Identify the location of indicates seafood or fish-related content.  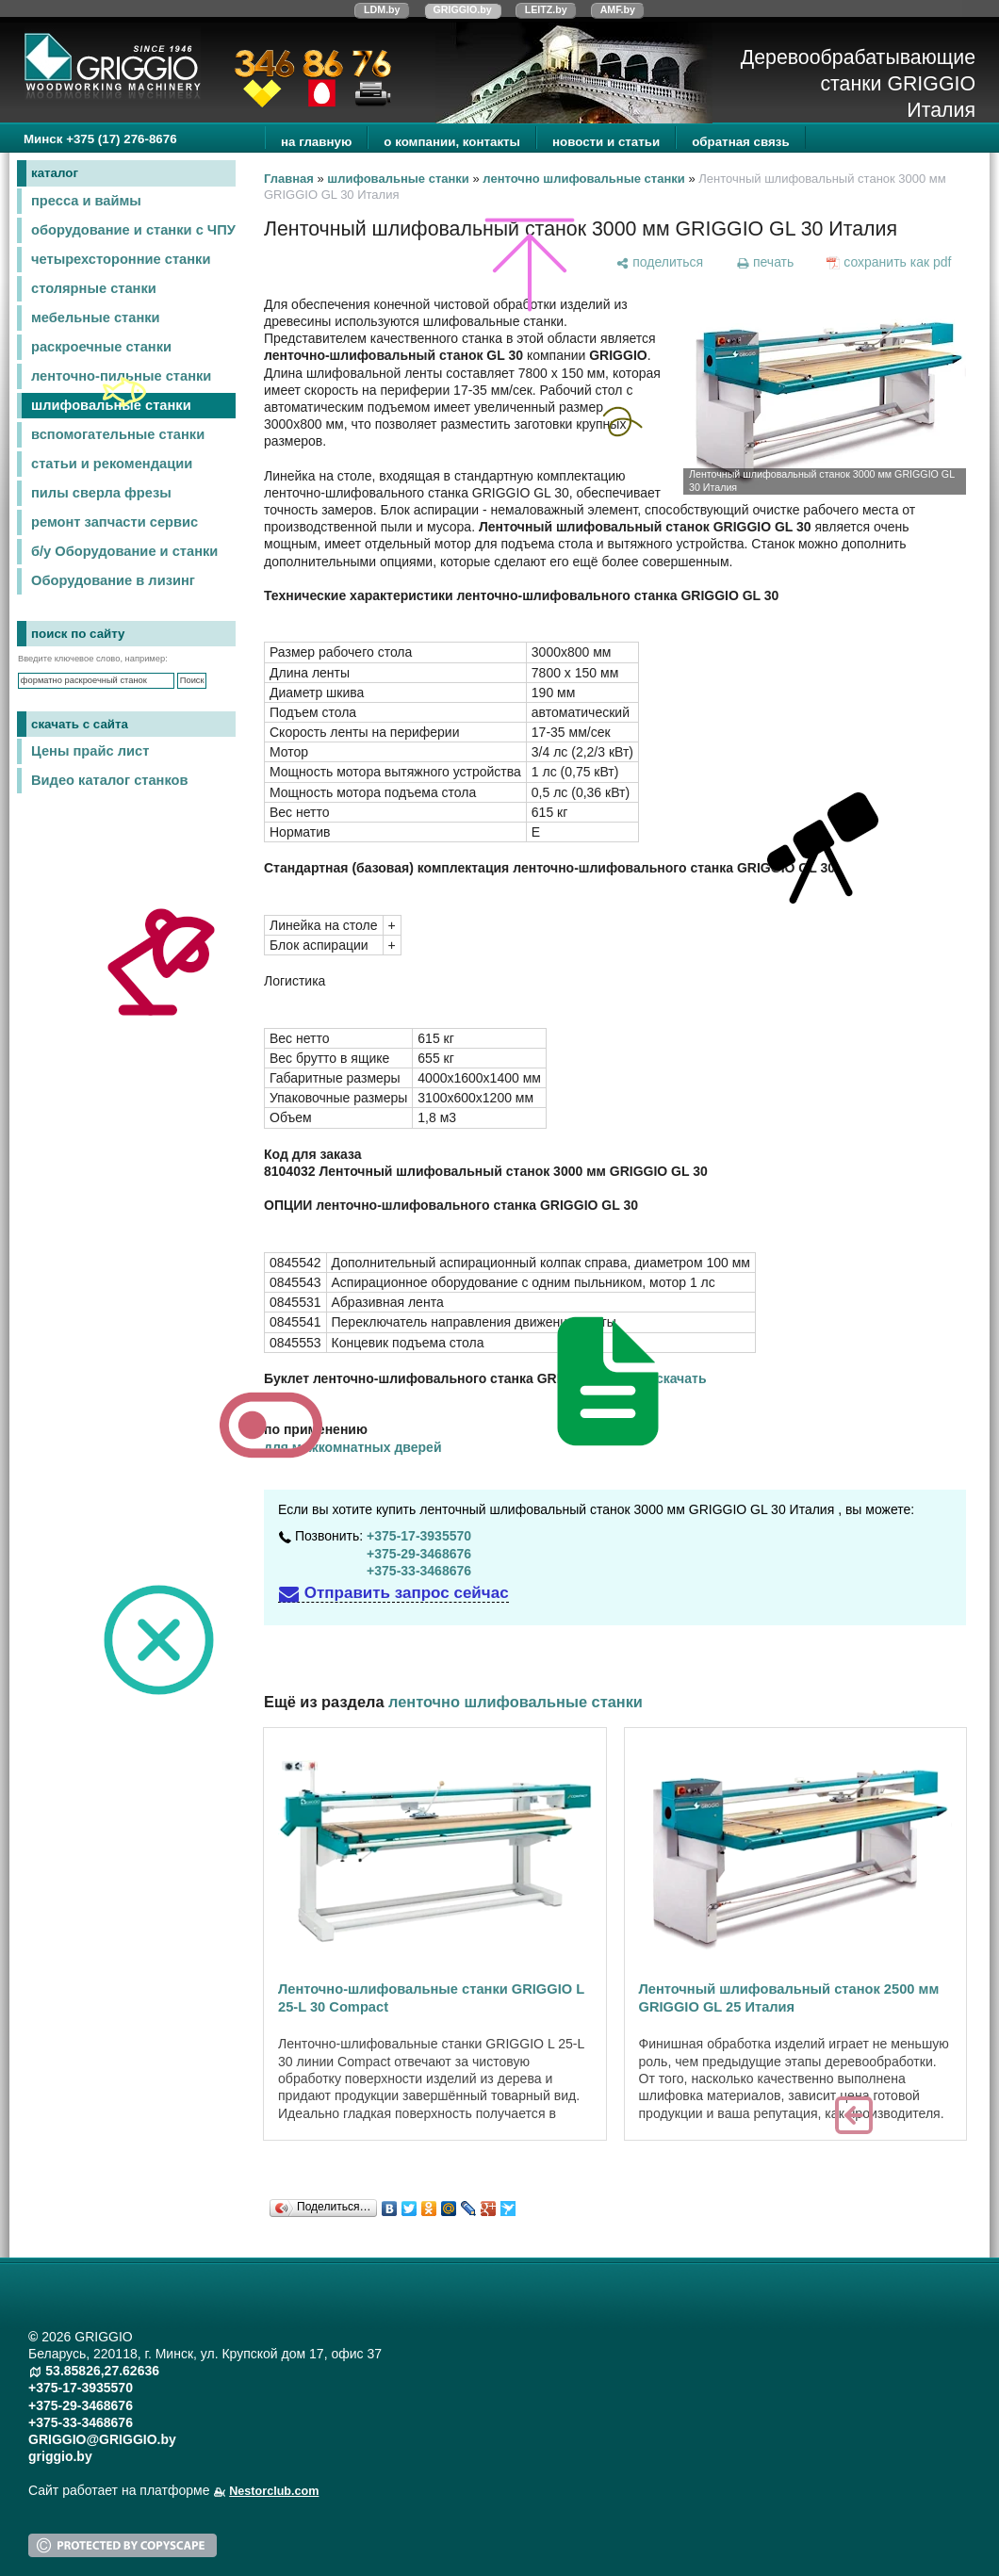
(124, 392).